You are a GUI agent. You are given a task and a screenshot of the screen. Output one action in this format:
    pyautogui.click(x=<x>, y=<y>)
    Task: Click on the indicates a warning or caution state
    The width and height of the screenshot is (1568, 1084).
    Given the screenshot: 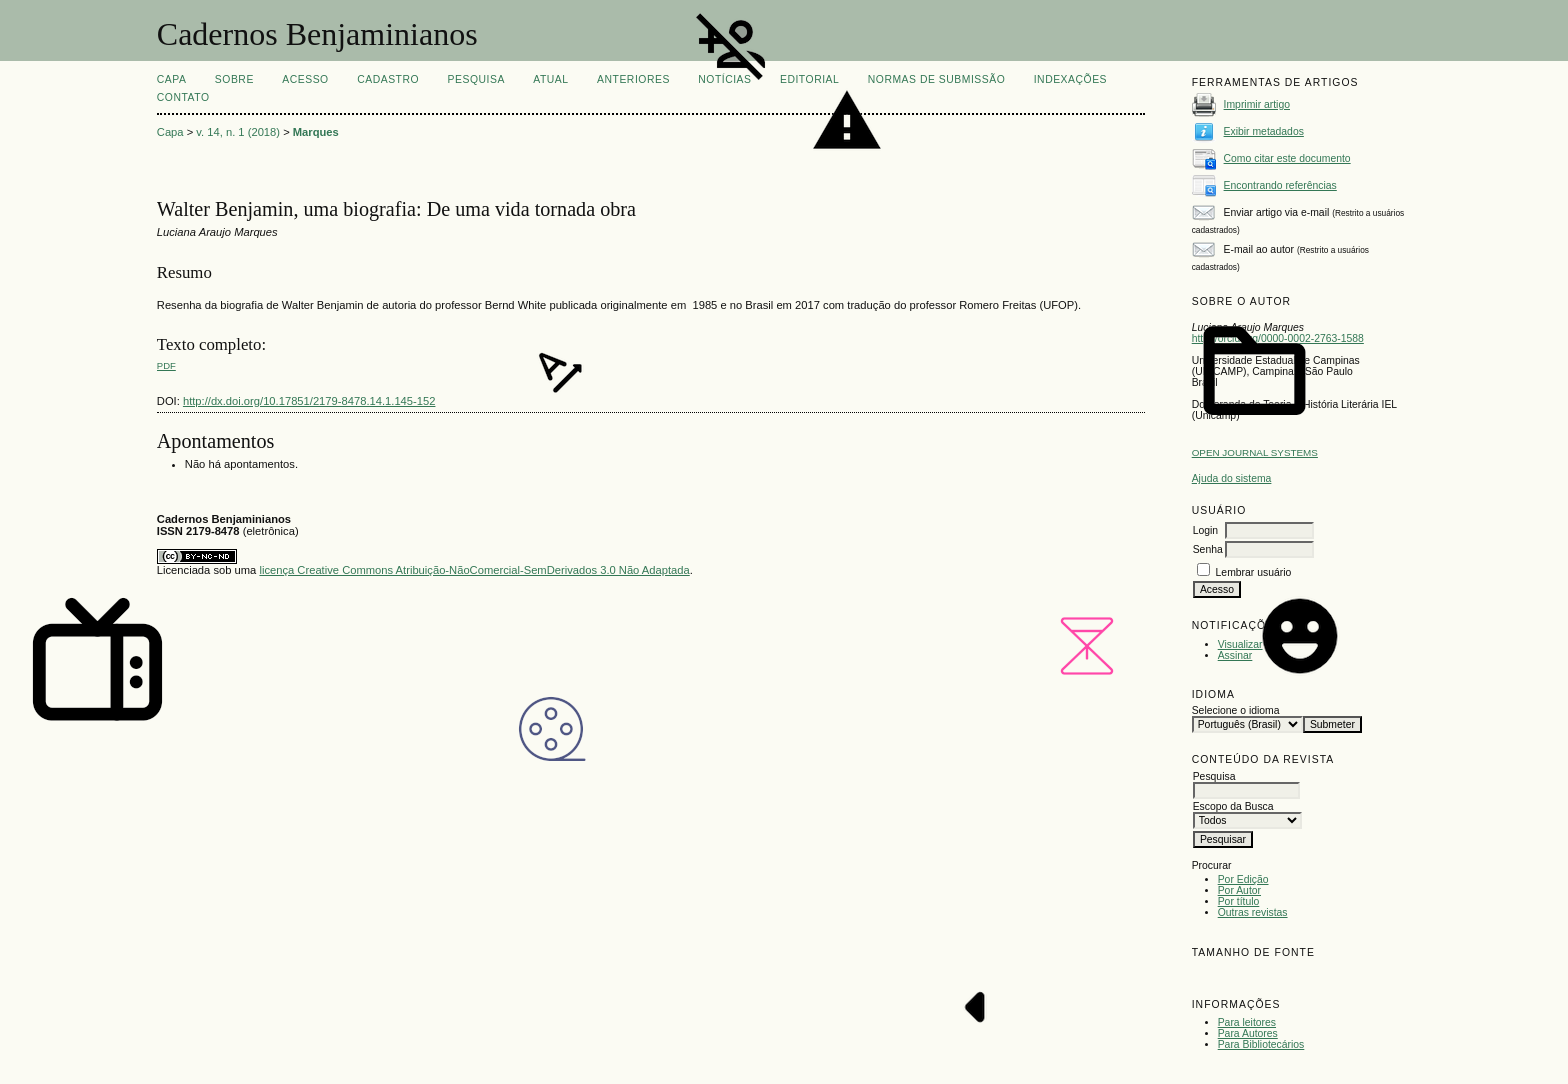 What is the action you would take?
    pyautogui.click(x=847, y=121)
    